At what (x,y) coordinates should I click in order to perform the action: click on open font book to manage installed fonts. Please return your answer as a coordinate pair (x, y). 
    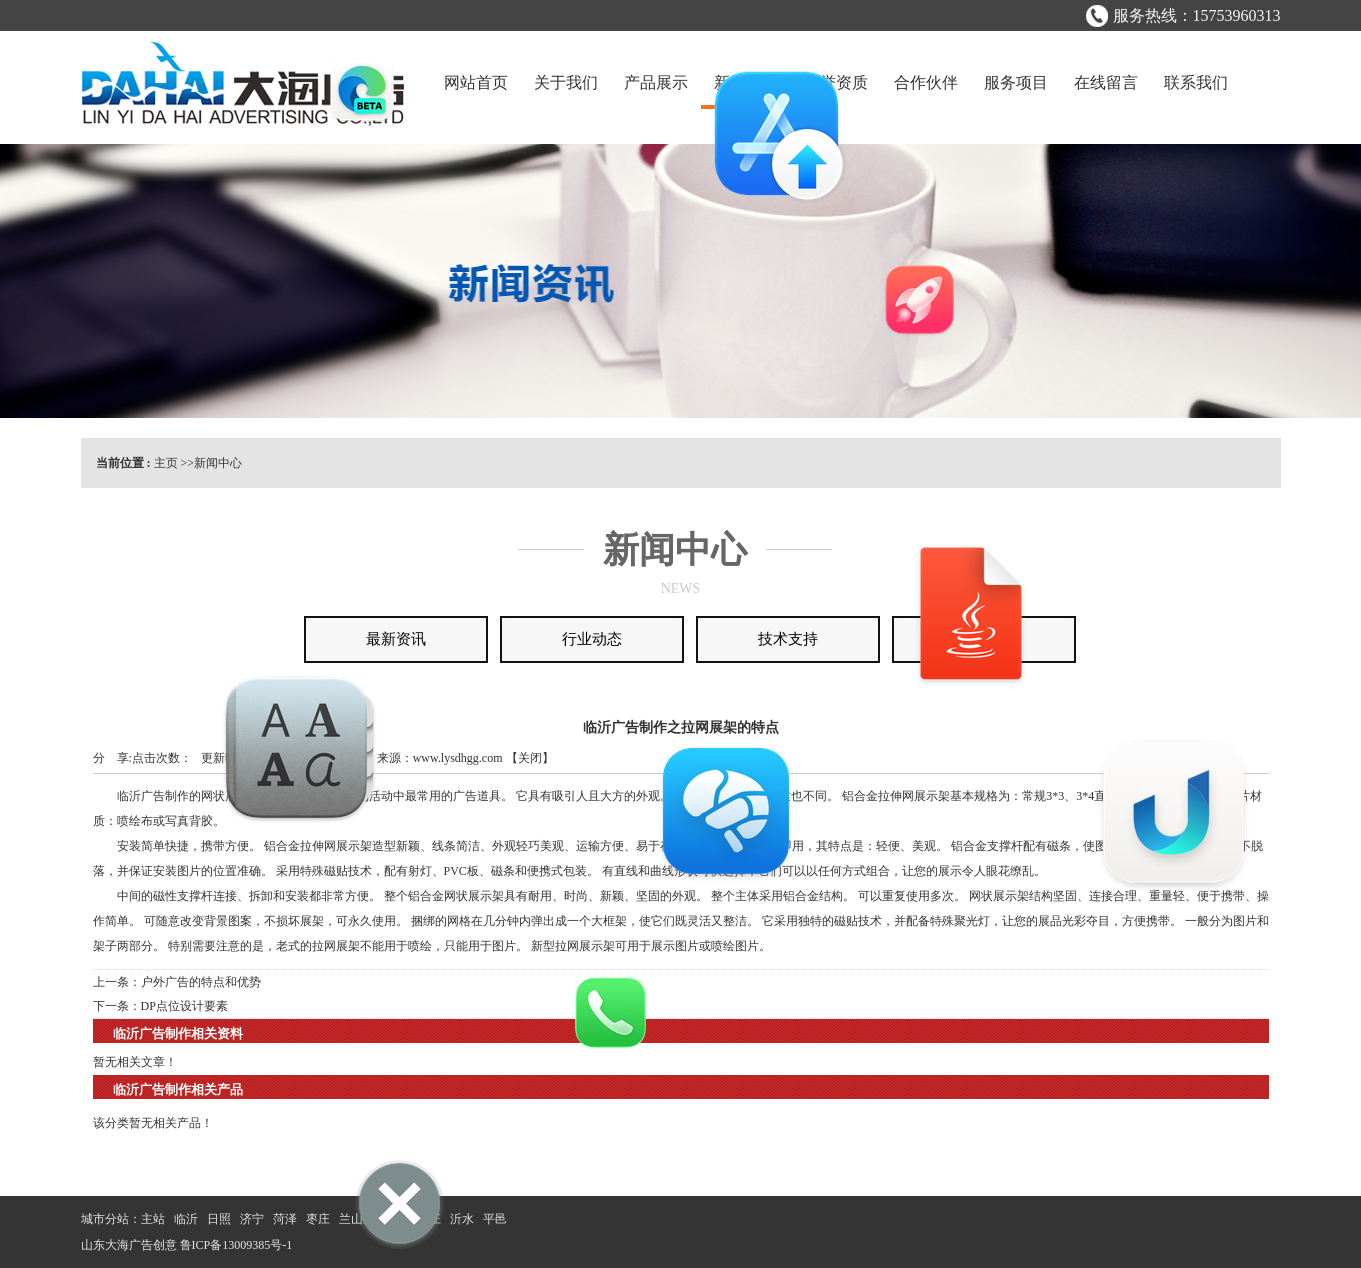
    Looking at the image, I should click on (296, 747).